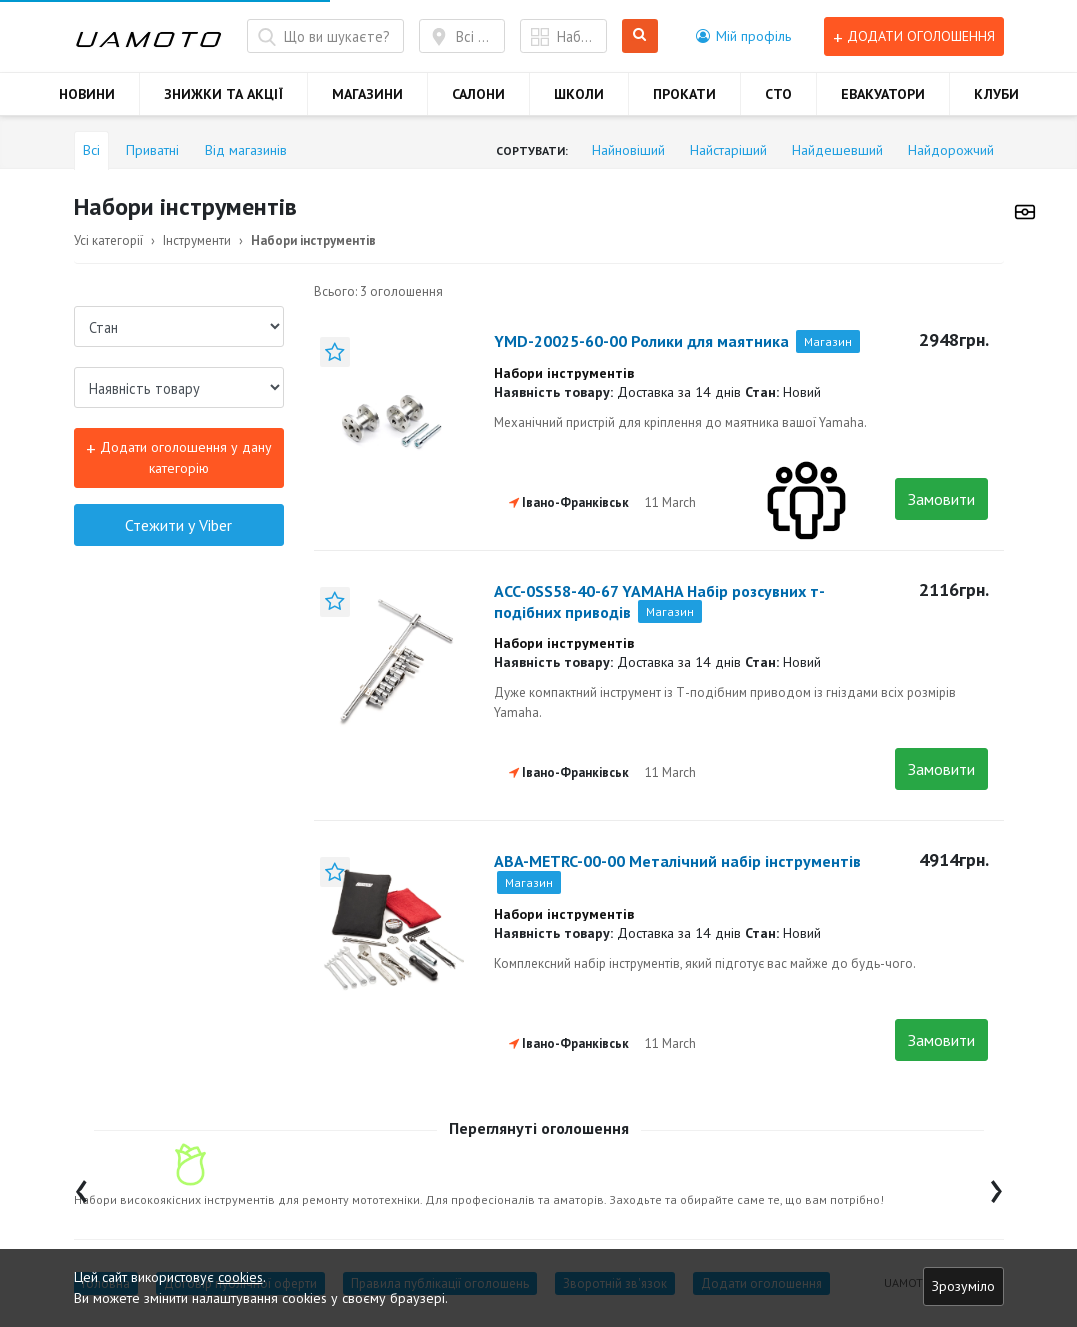  Describe the element at coordinates (1025, 212) in the screenshot. I see `access electronic passport or travel documents` at that location.